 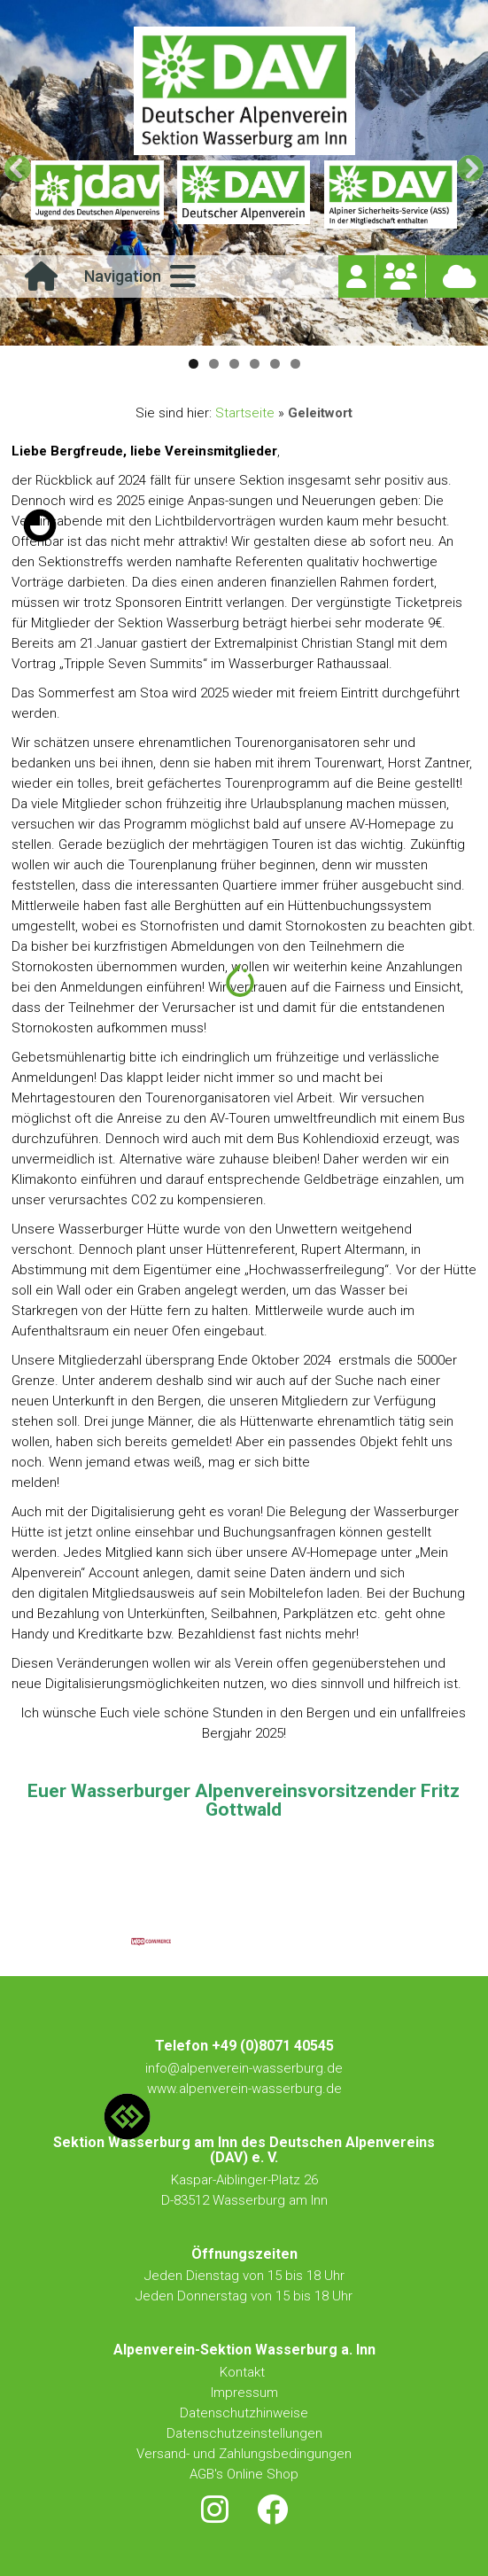 What do you see at coordinates (151, 1942) in the screenshot?
I see `access woocommerce store settings` at bounding box center [151, 1942].